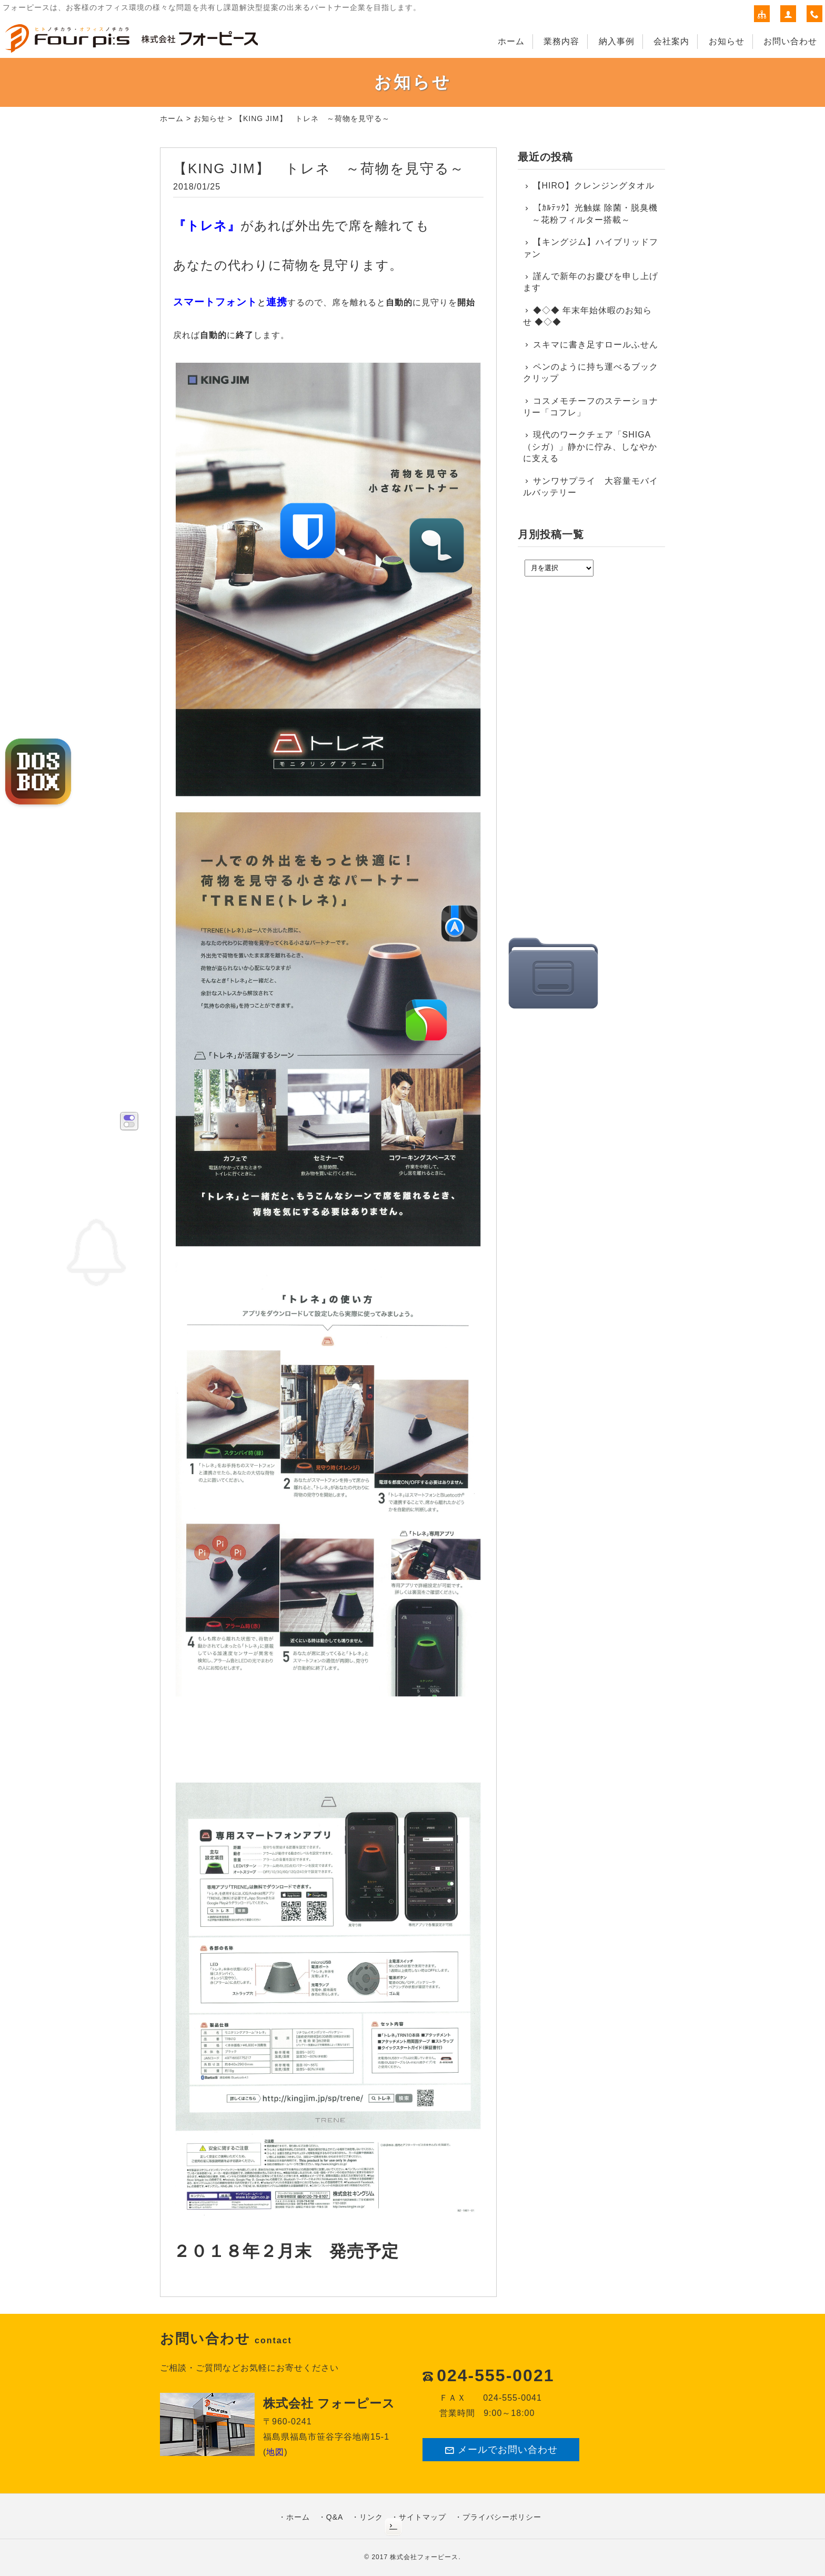 The width and height of the screenshot is (825, 2576). What do you see at coordinates (437, 545) in the screenshot?
I see `open quod libet music player` at bounding box center [437, 545].